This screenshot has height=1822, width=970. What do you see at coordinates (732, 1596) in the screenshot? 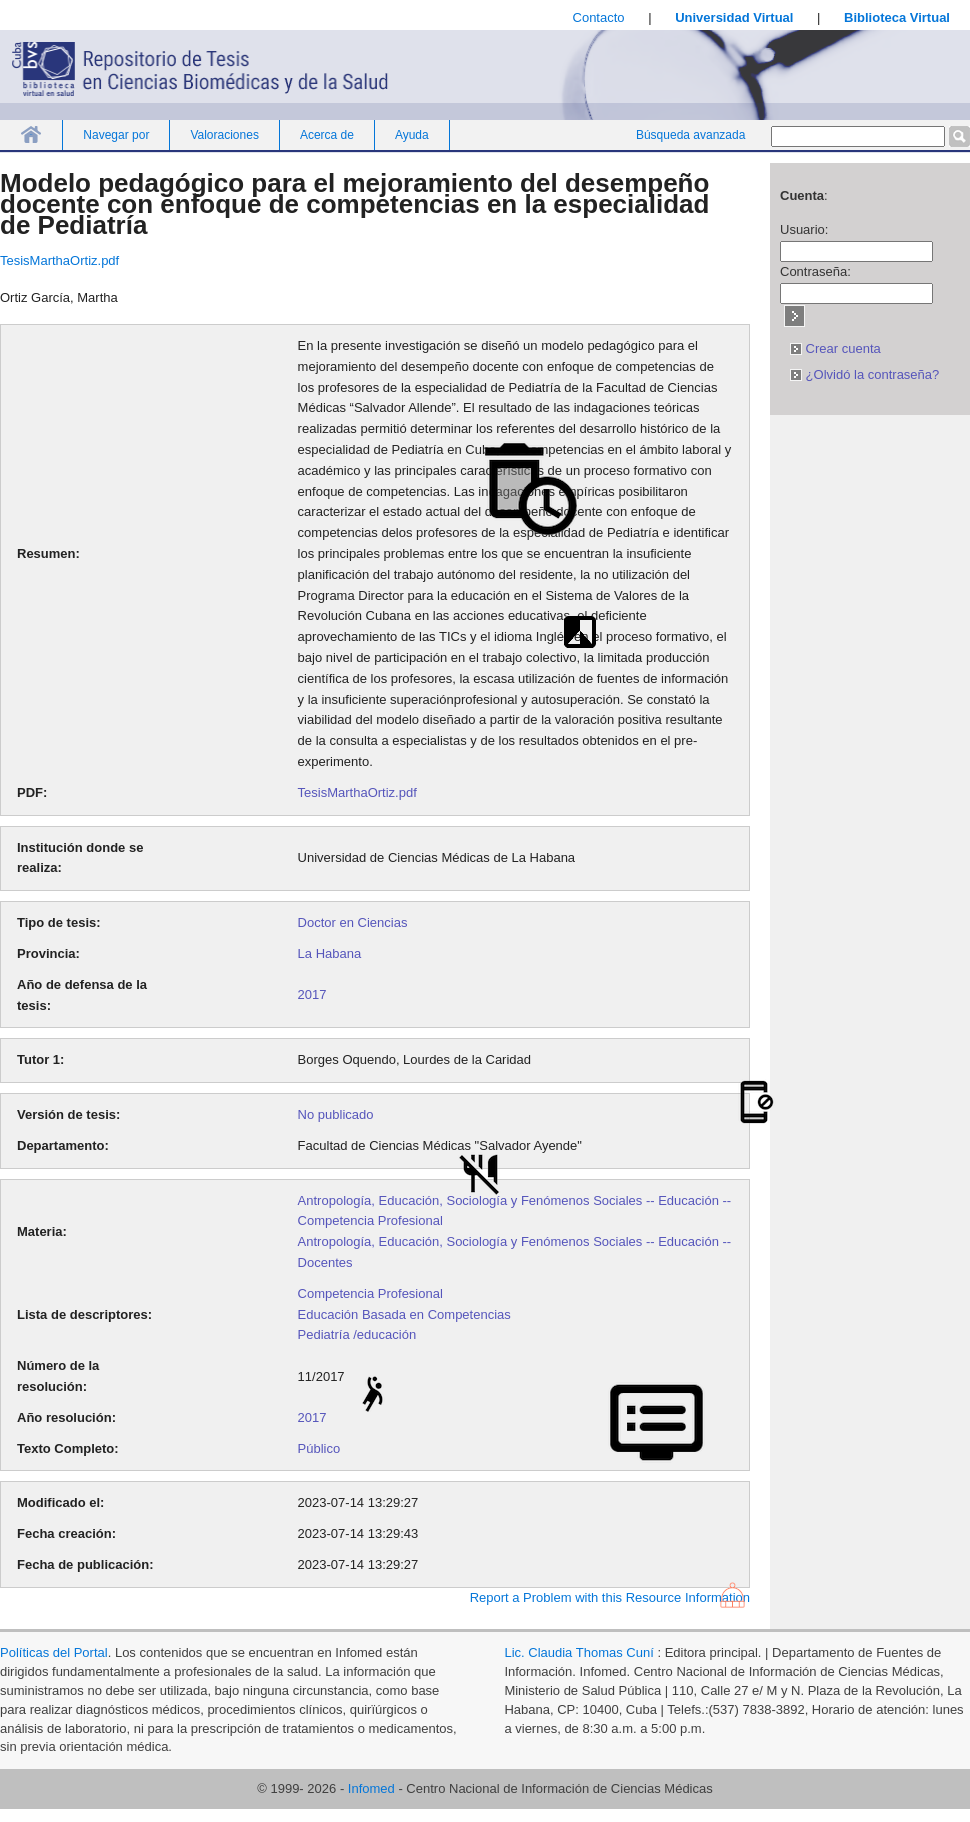
I see `select winter or cold weather clothing category` at bounding box center [732, 1596].